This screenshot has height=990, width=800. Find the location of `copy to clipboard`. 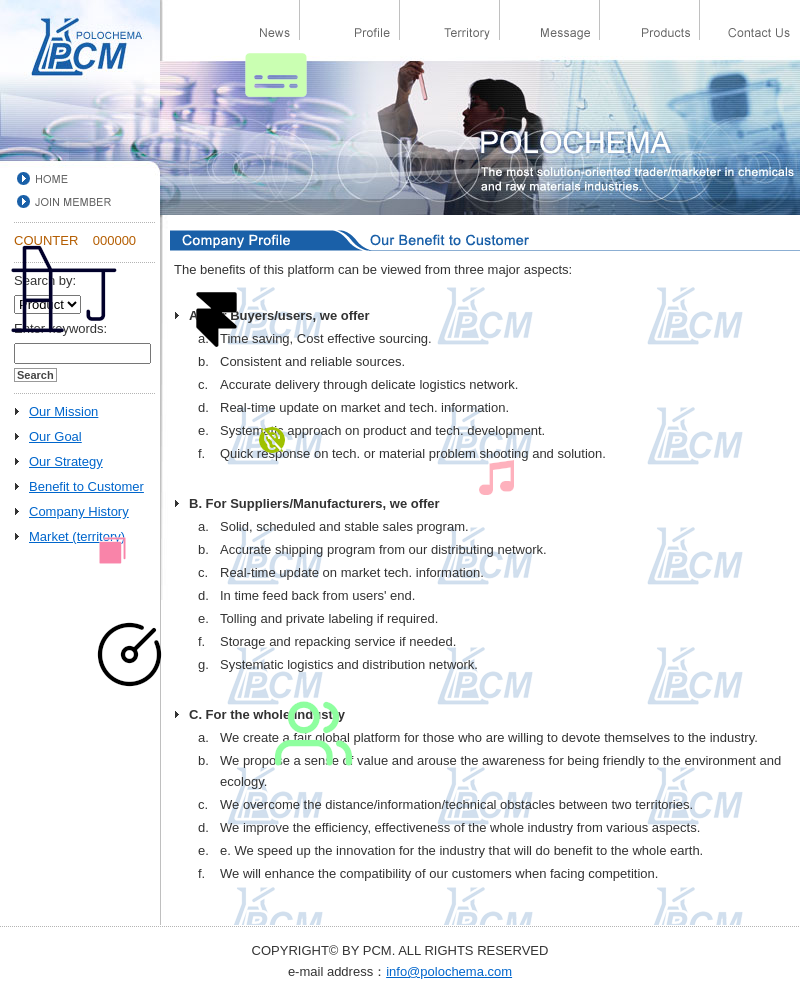

copy to clipboard is located at coordinates (112, 550).